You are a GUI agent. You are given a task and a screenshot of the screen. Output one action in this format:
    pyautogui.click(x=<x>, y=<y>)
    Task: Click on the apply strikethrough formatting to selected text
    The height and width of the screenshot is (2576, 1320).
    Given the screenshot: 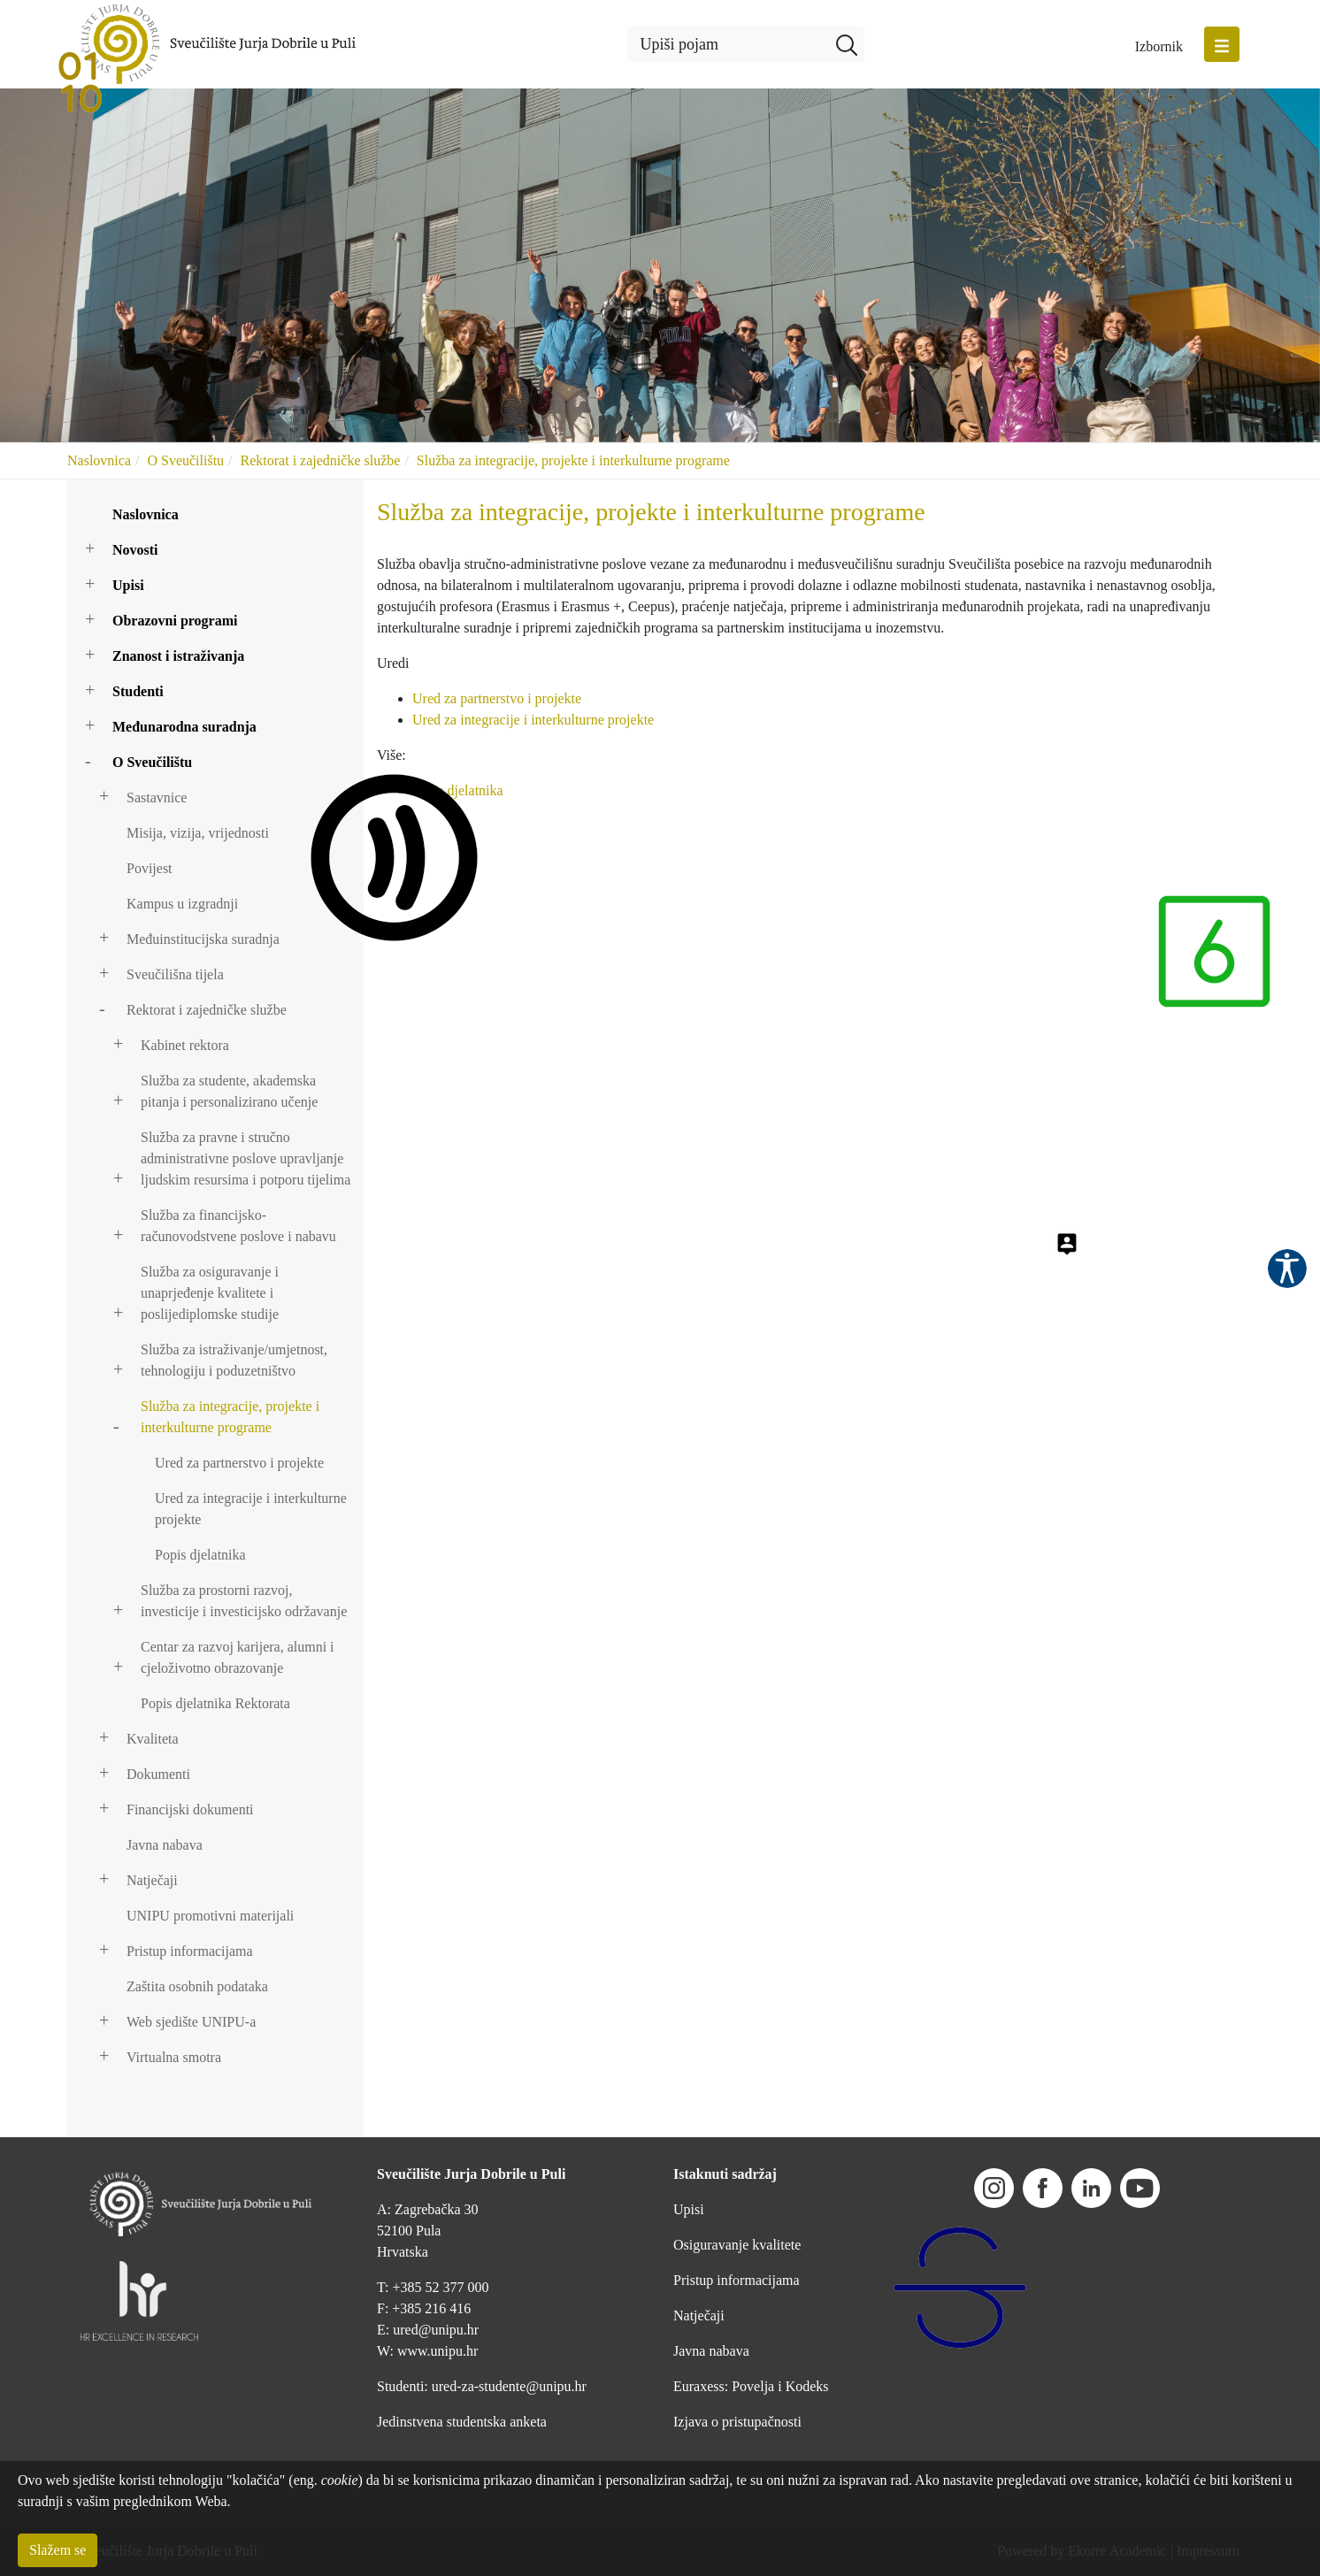 What is the action you would take?
    pyautogui.click(x=960, y=2288)
    